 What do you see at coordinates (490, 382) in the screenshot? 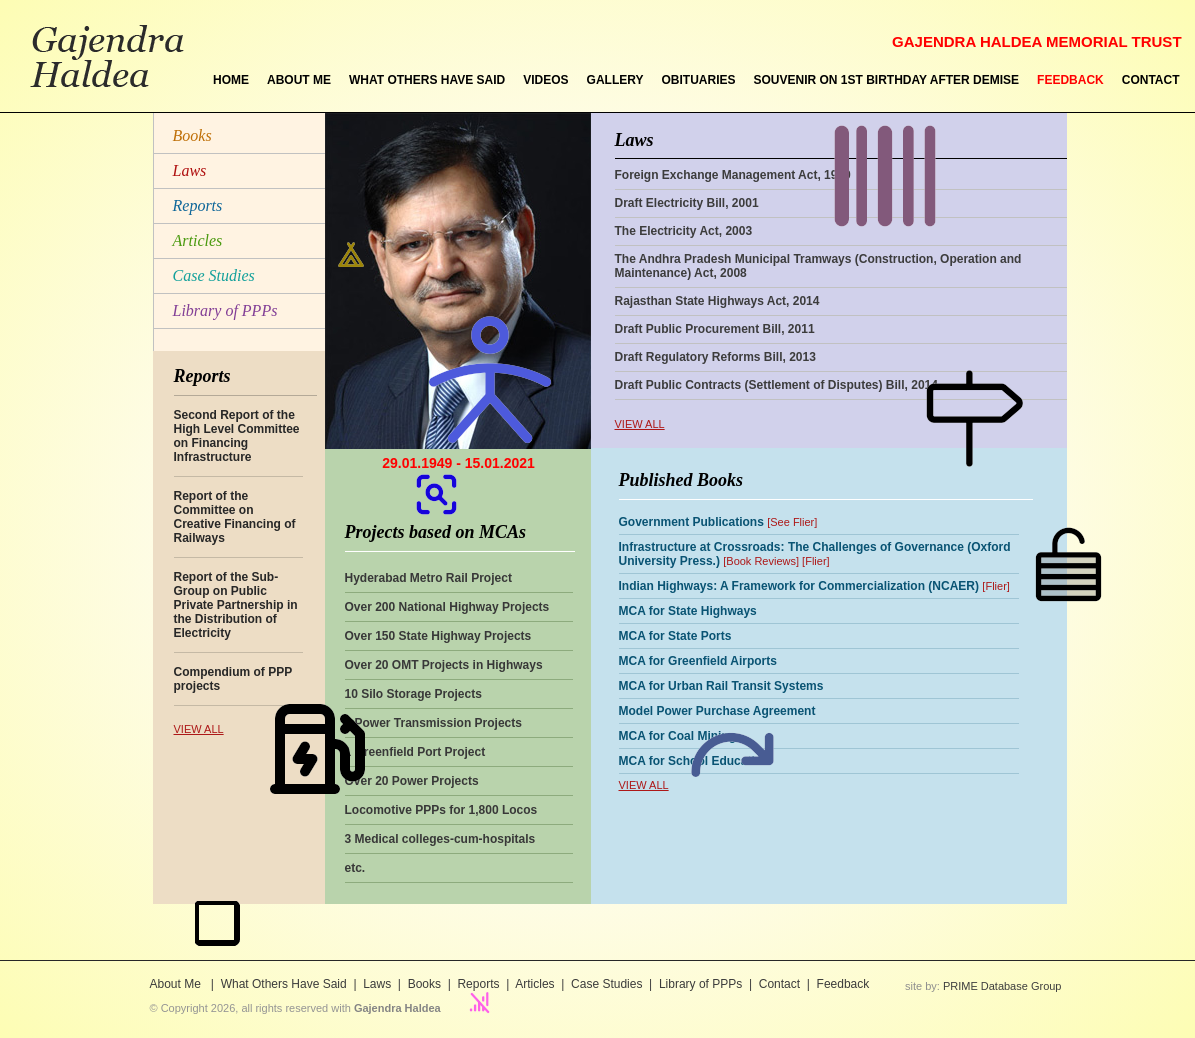
I see `view user profile` at bounding box center [490, 382].